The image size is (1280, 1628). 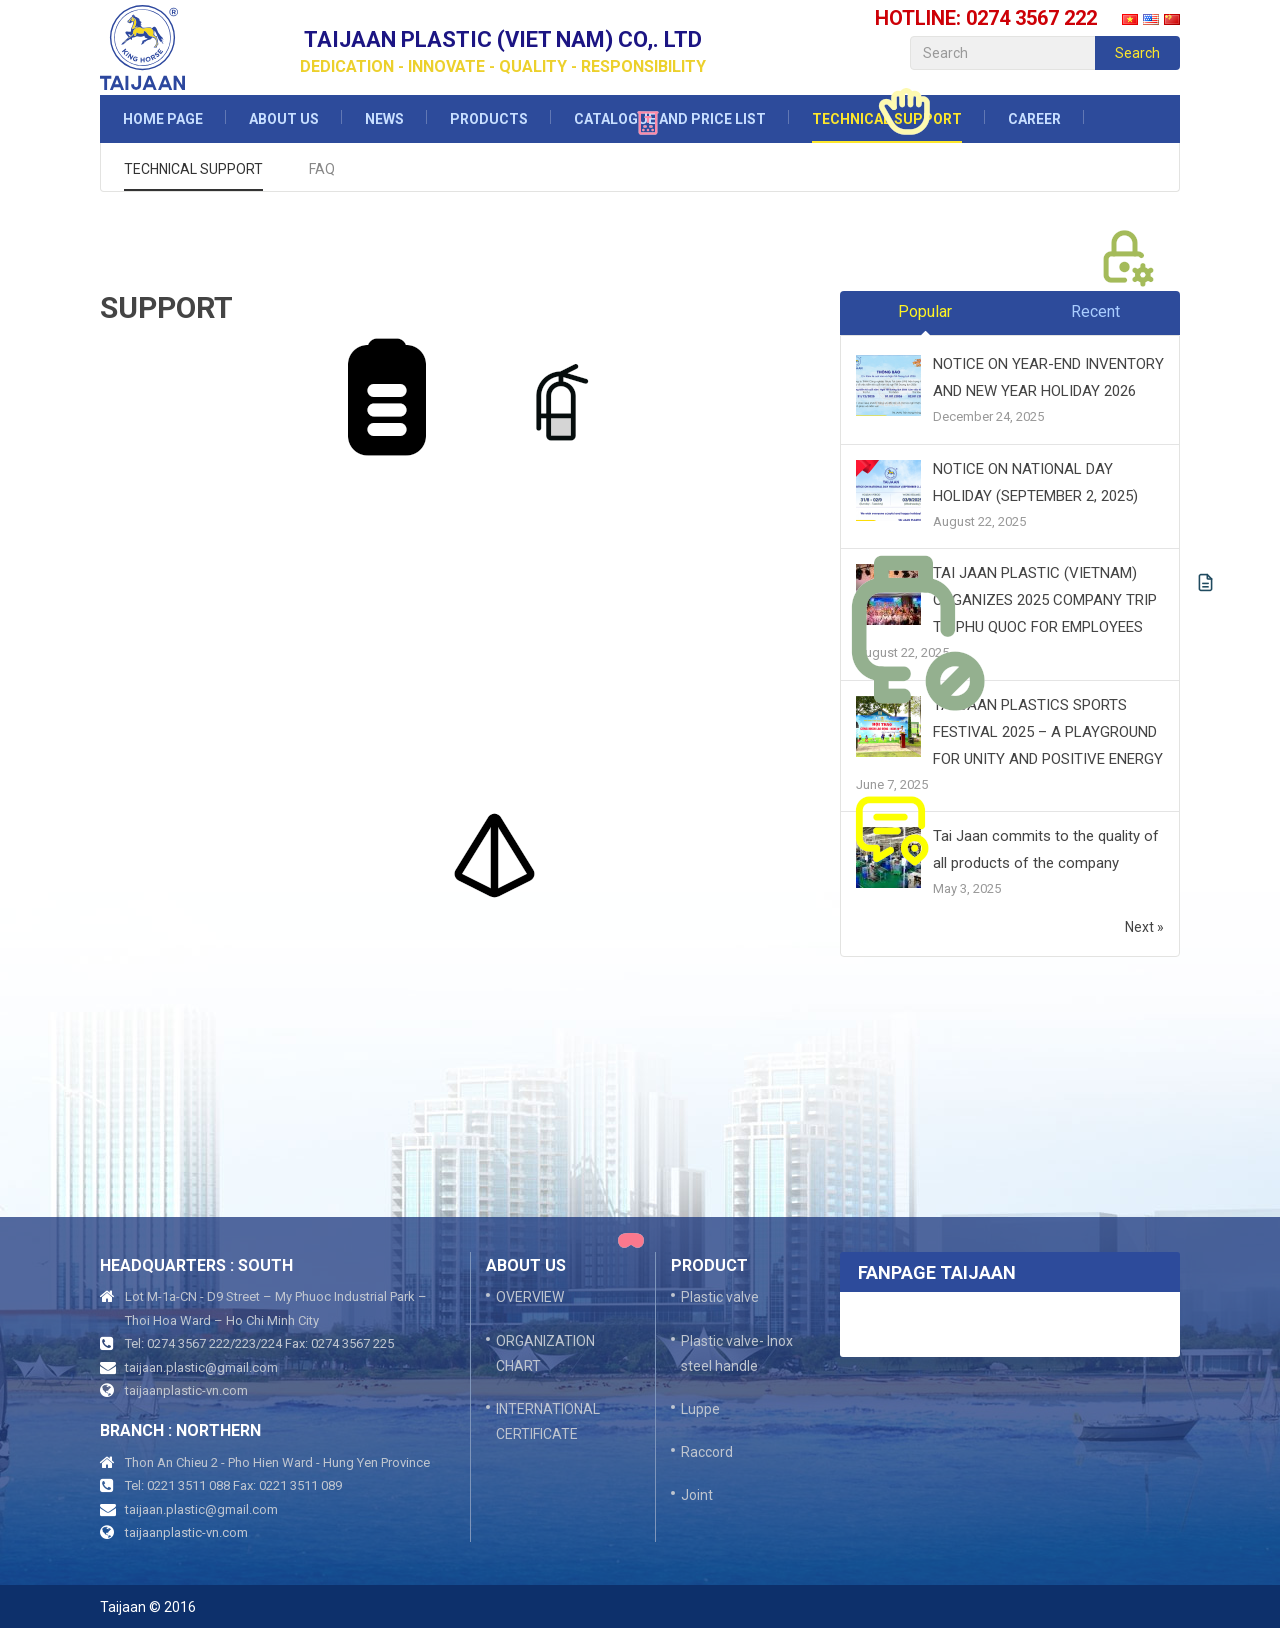 I want to click on access fire safety information, so click(x=558, y=403).